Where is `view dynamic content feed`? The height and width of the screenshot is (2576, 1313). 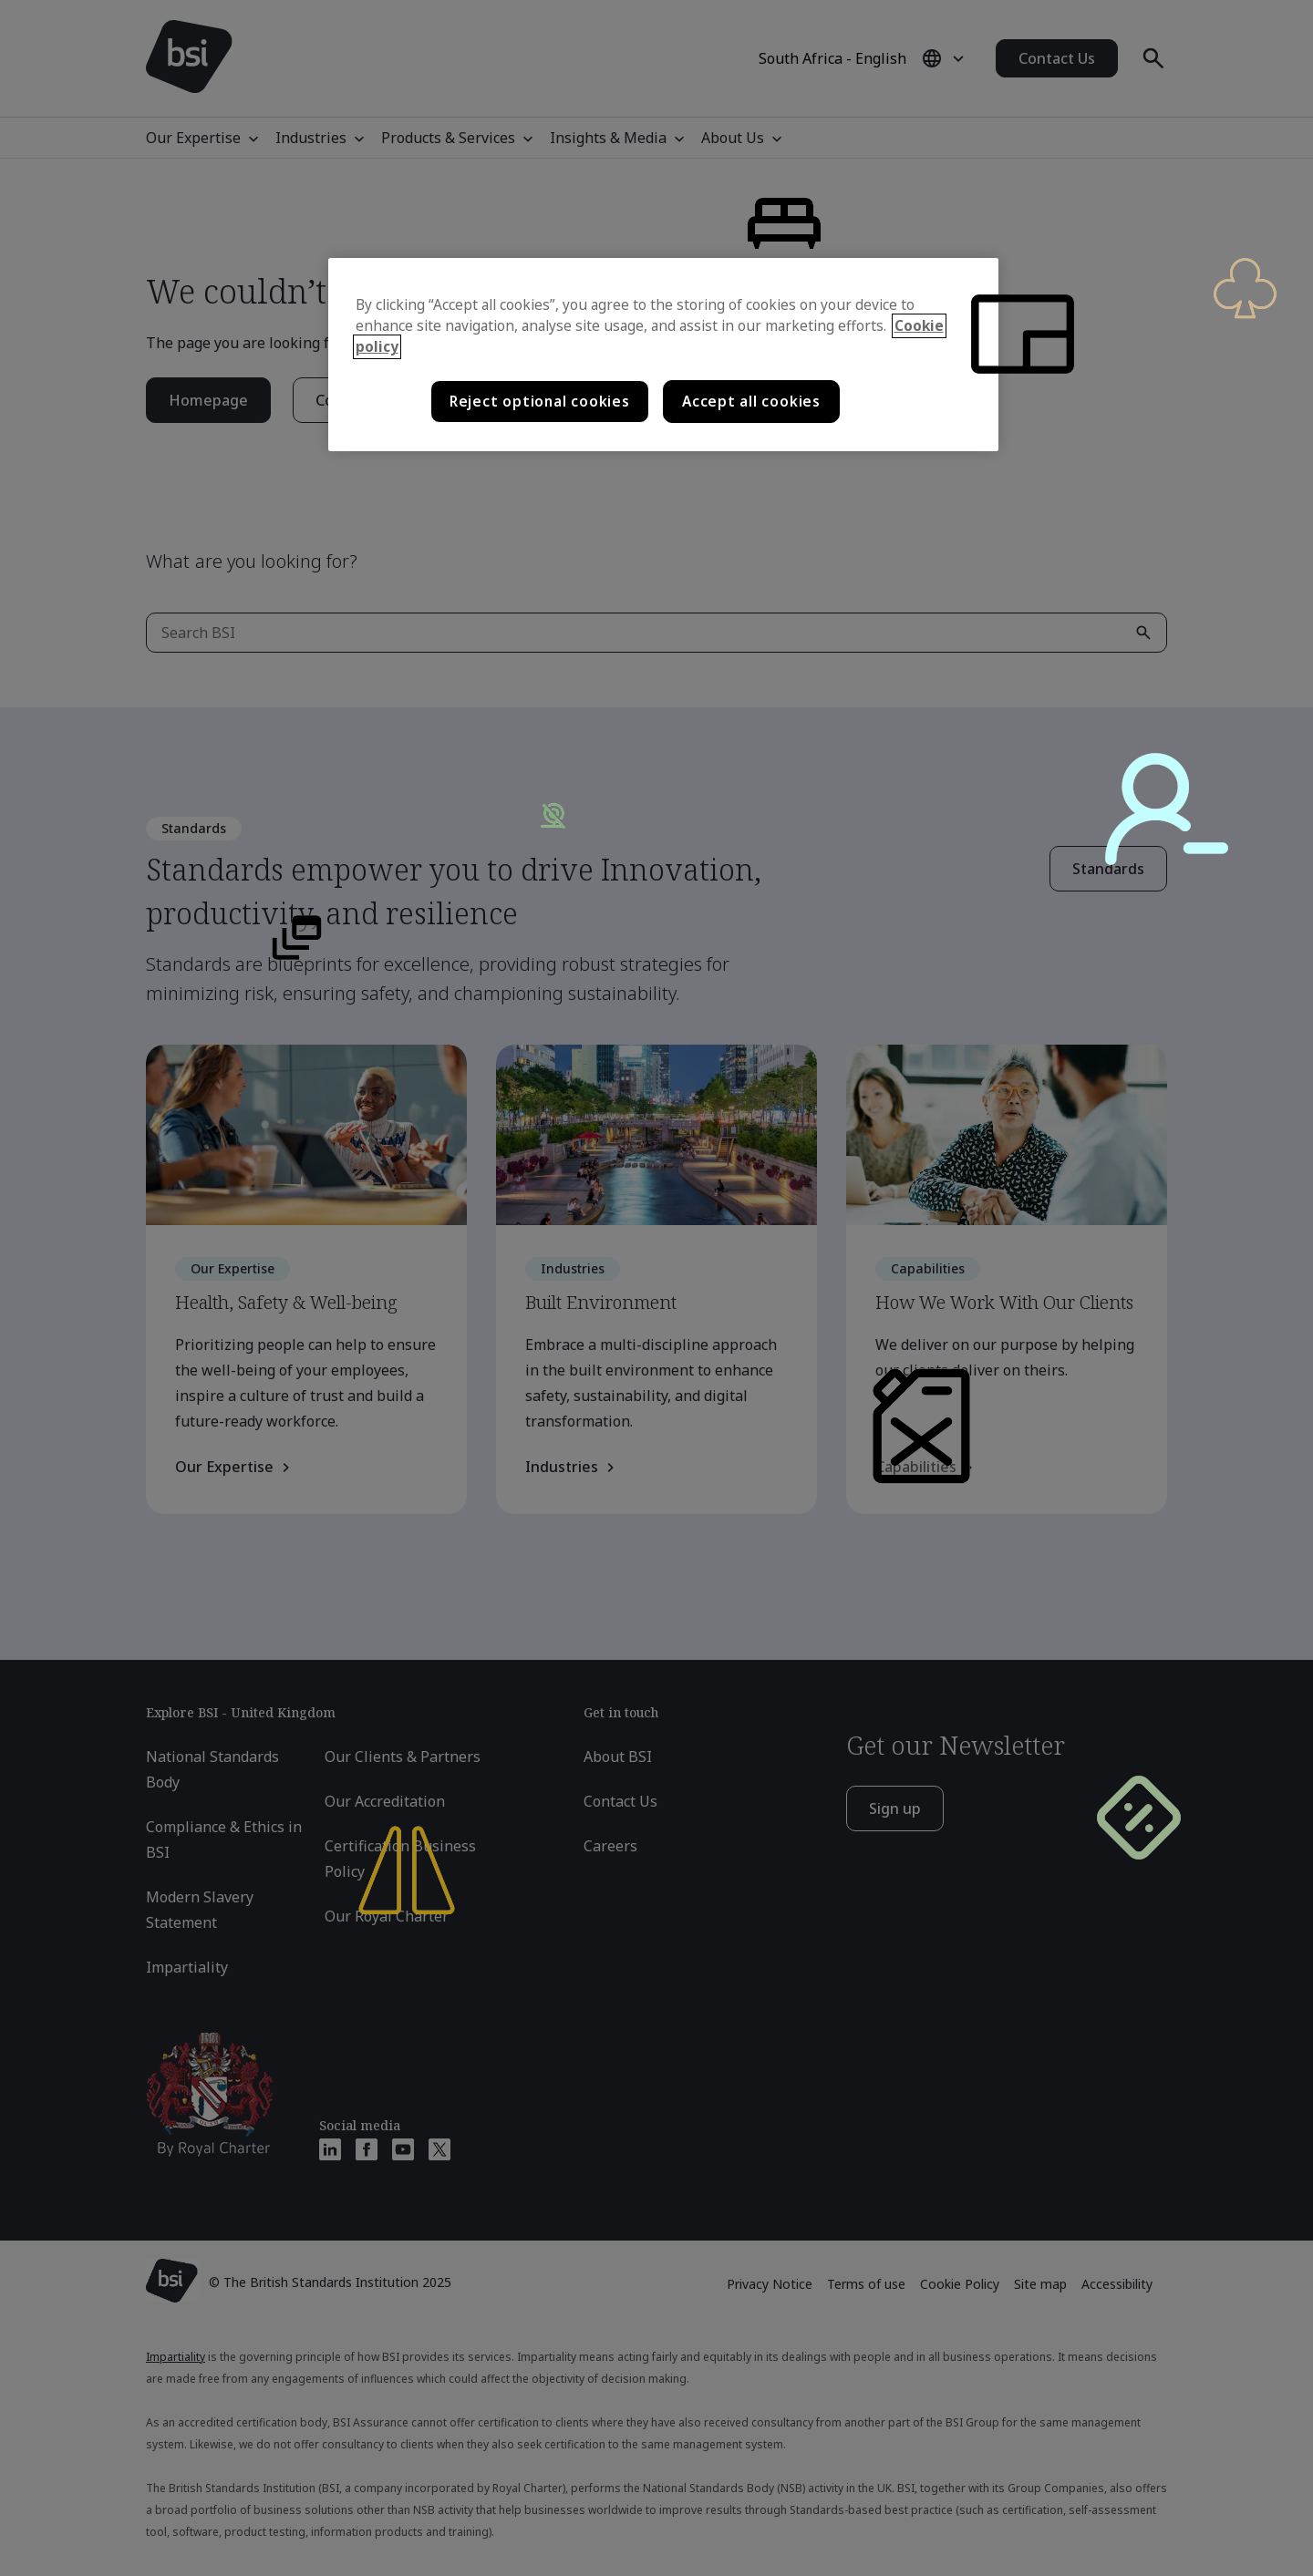
view dynamic content feed is located at coordinates (296, 937).